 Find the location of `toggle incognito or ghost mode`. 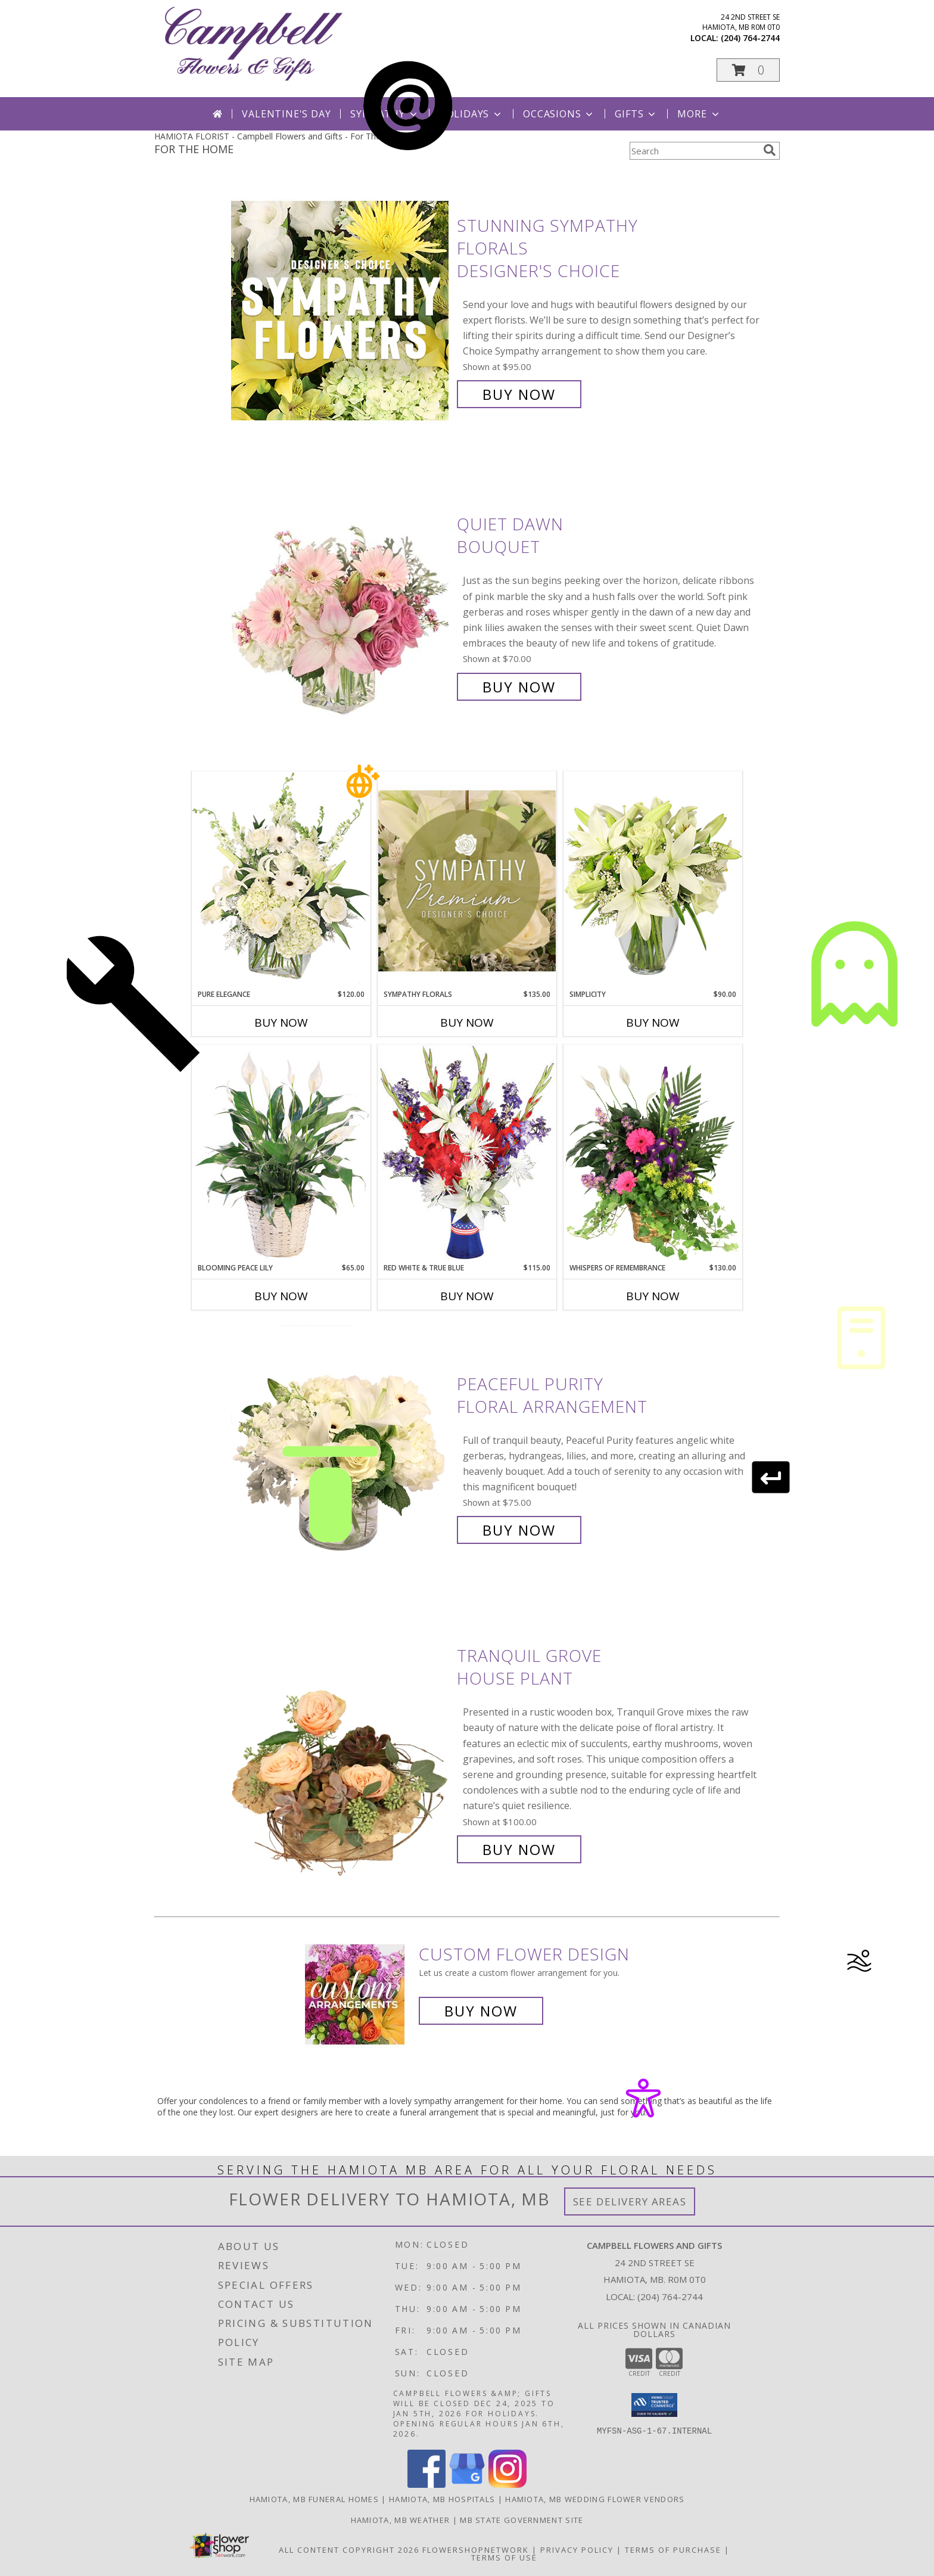

toggle incognito or ghost mode is located at coordinates (854, 974).